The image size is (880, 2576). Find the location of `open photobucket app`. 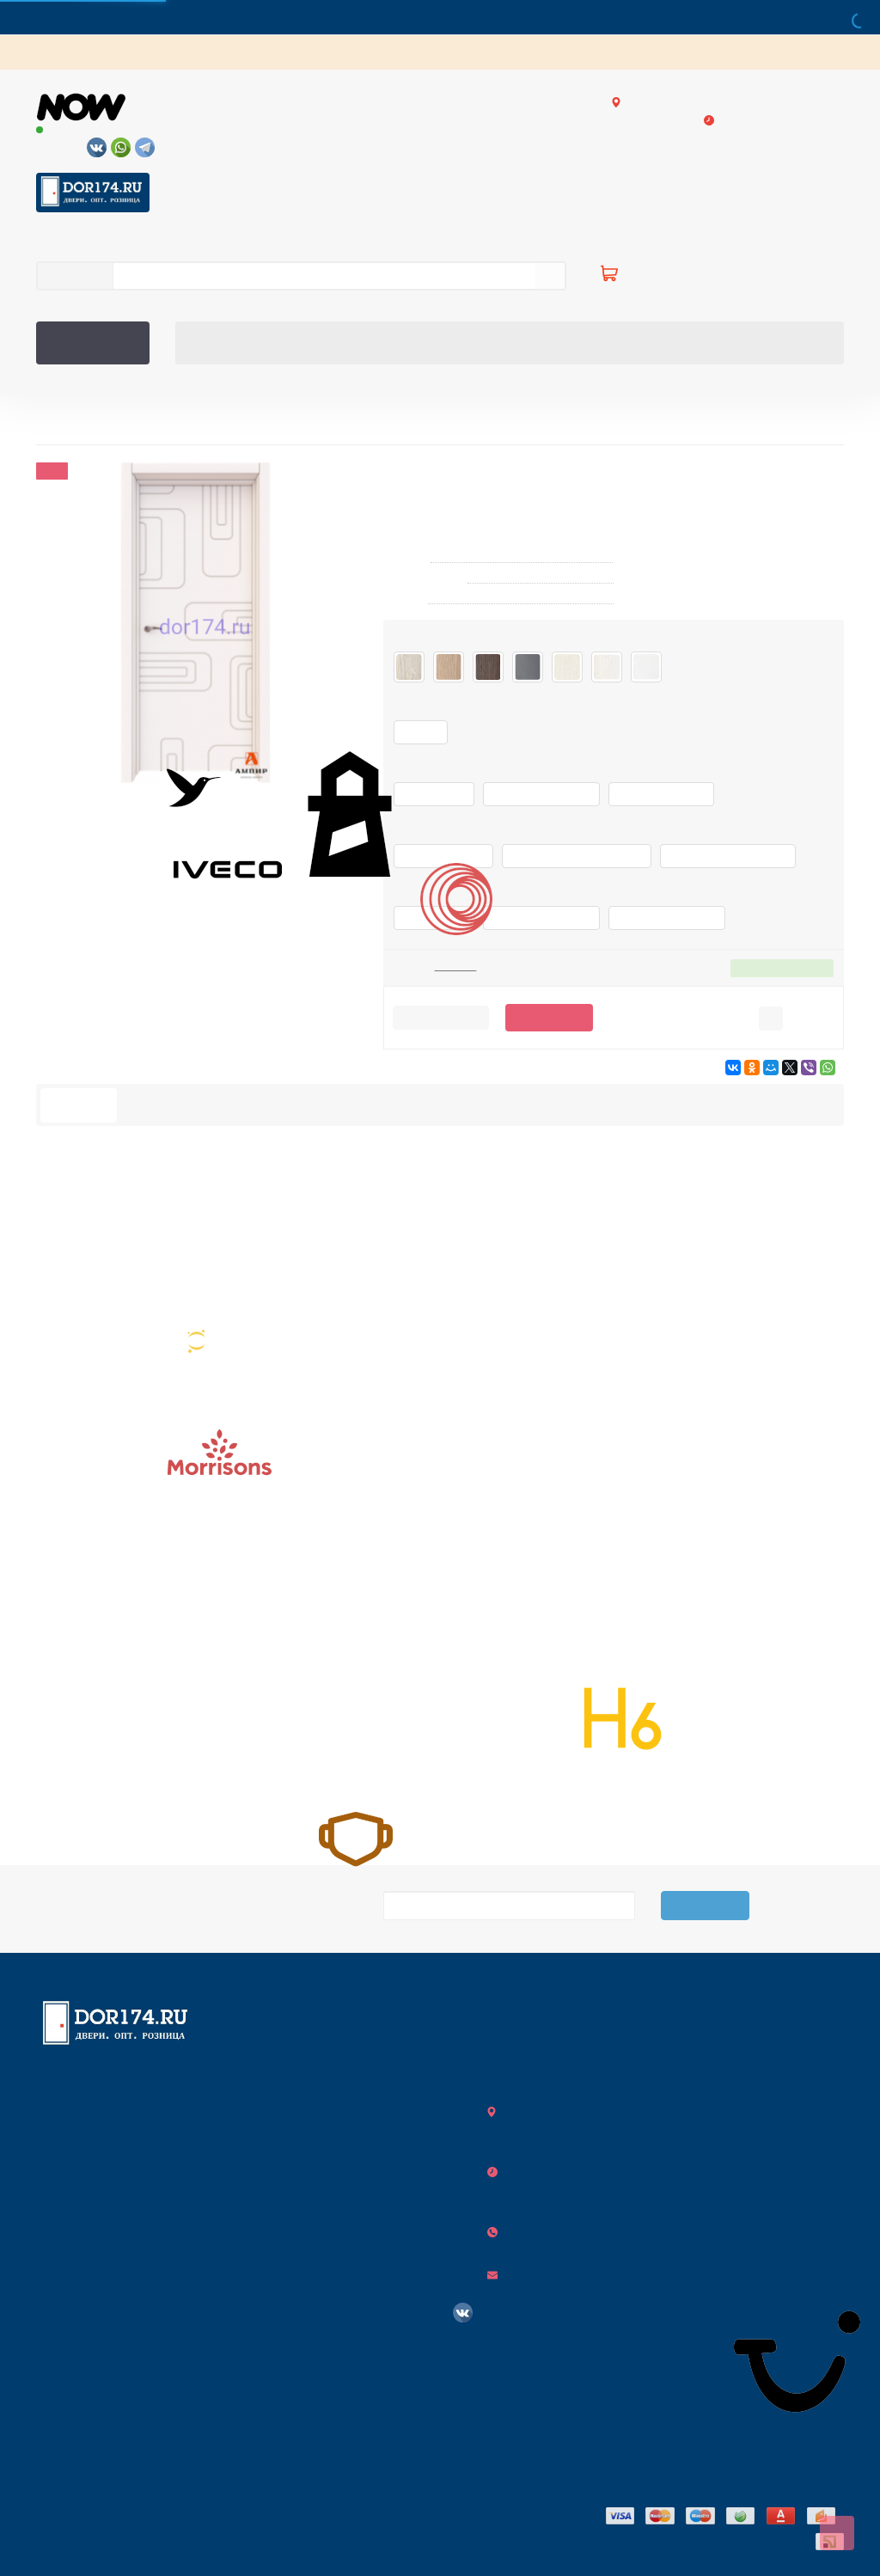

open photobucket app is located at coordinates (456, 899).